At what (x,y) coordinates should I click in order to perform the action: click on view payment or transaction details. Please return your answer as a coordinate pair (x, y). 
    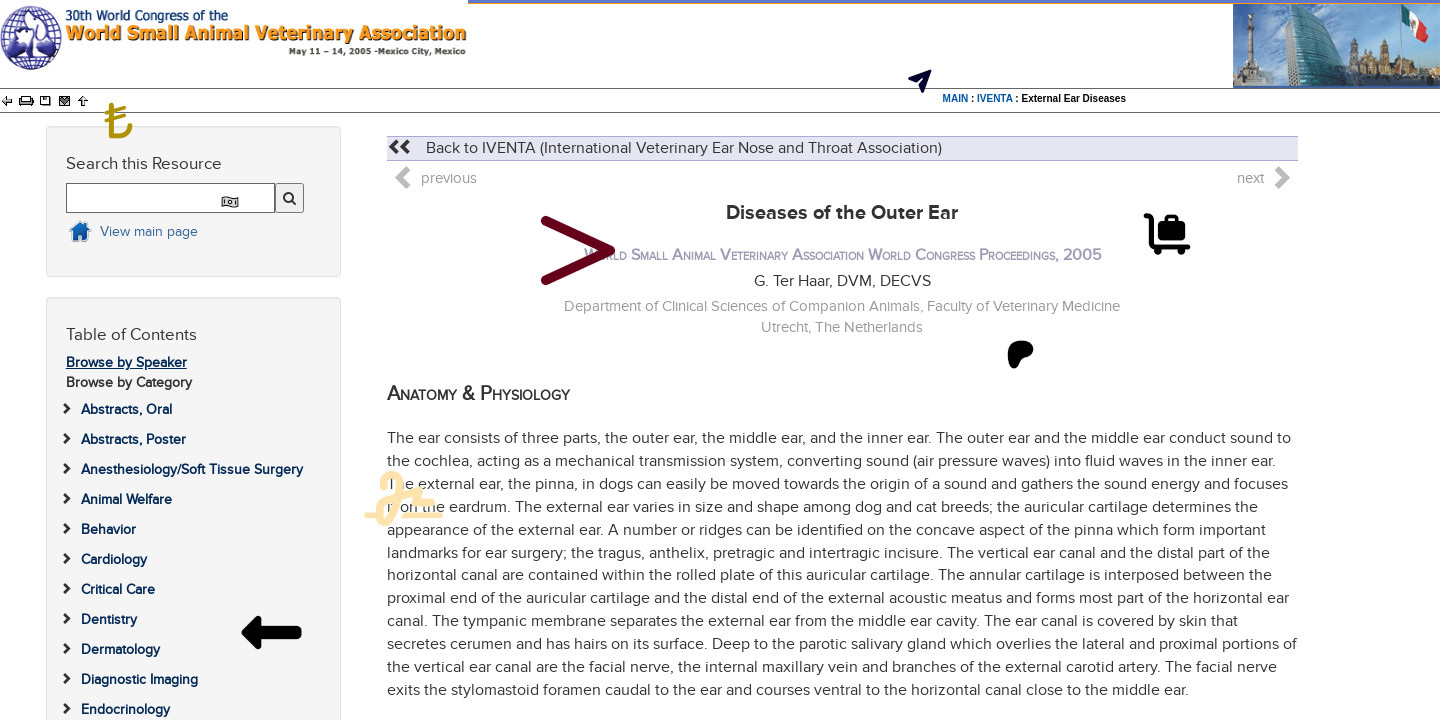
    Looking at the image, I should click on (230, 202).